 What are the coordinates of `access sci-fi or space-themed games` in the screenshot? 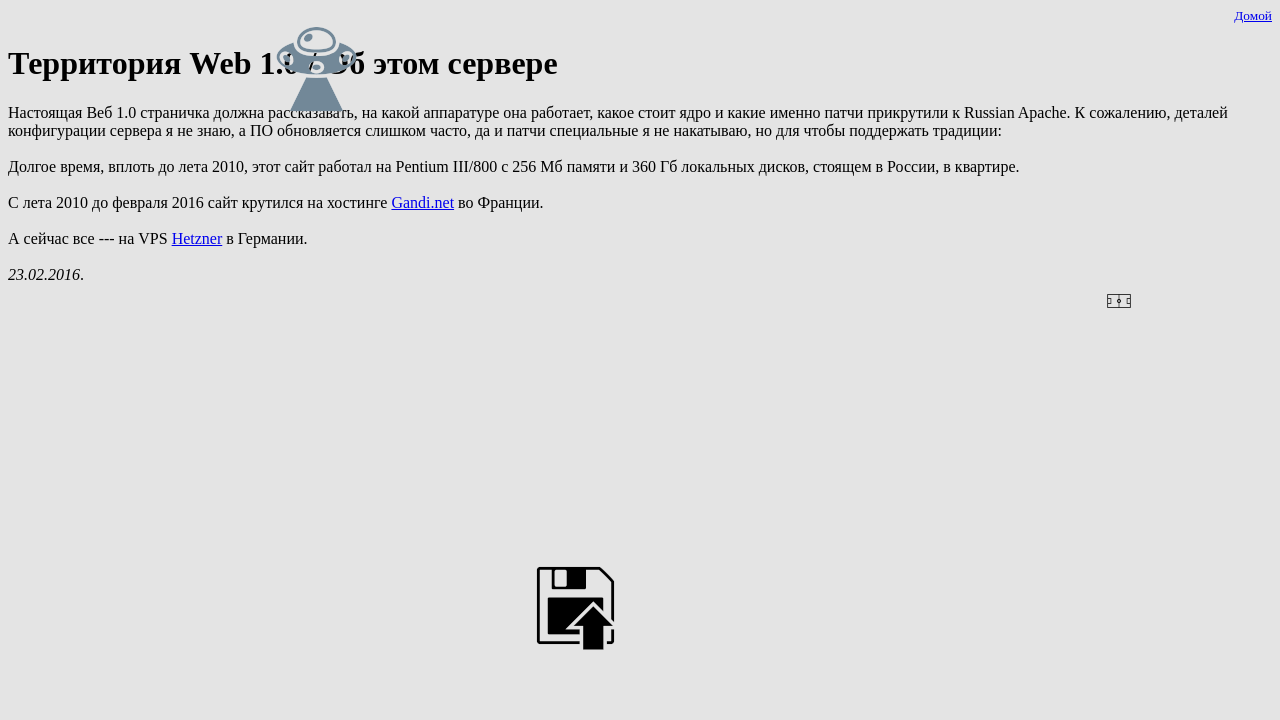 It's located at (316, 69).